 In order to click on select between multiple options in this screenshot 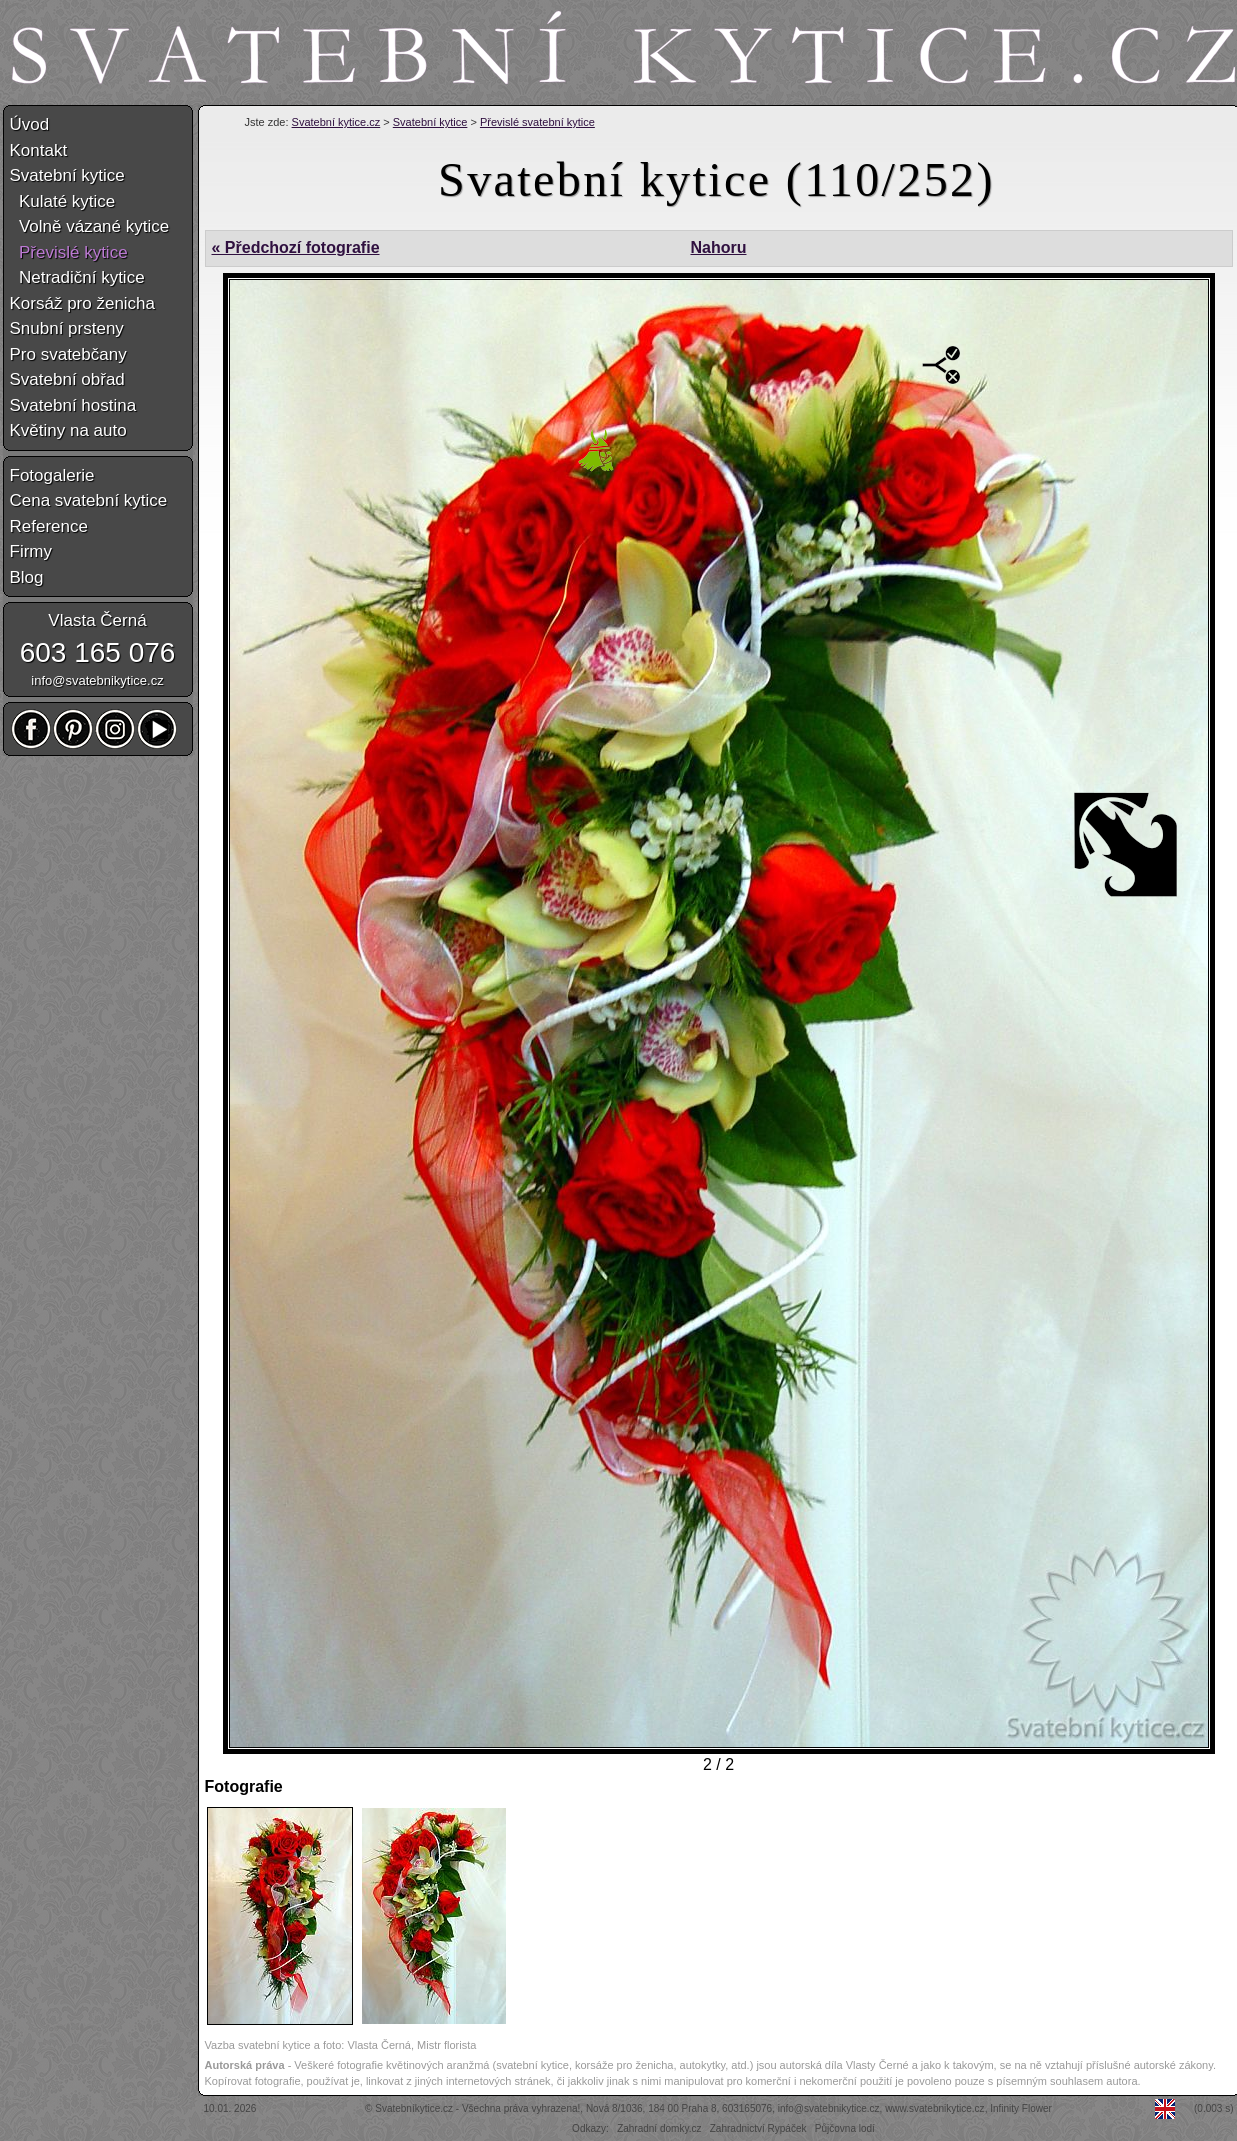, I will do `click(941, 365)`.